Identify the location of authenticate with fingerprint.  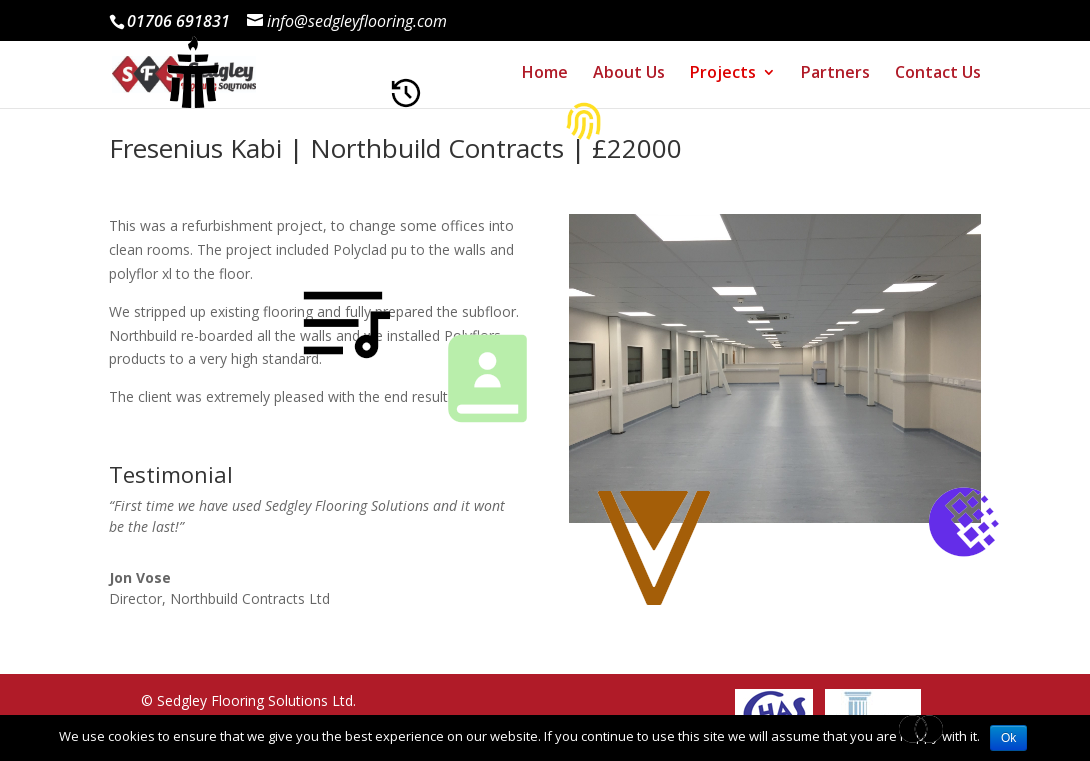
(584, 121).